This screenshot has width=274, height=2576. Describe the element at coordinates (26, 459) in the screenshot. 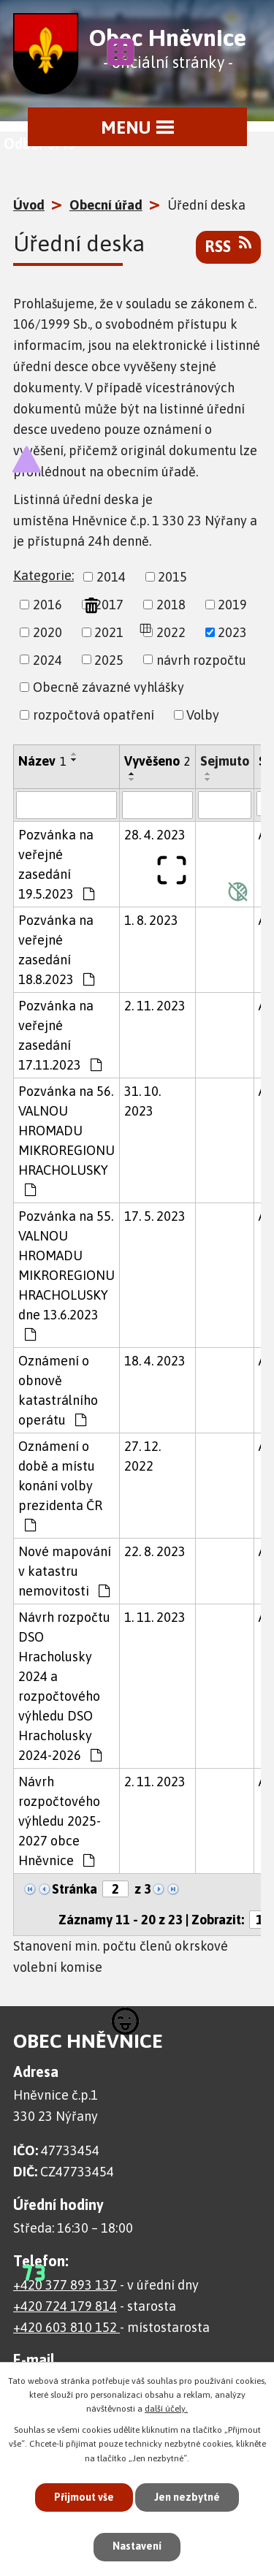

I see `indicates a warning or alert status` at that location.